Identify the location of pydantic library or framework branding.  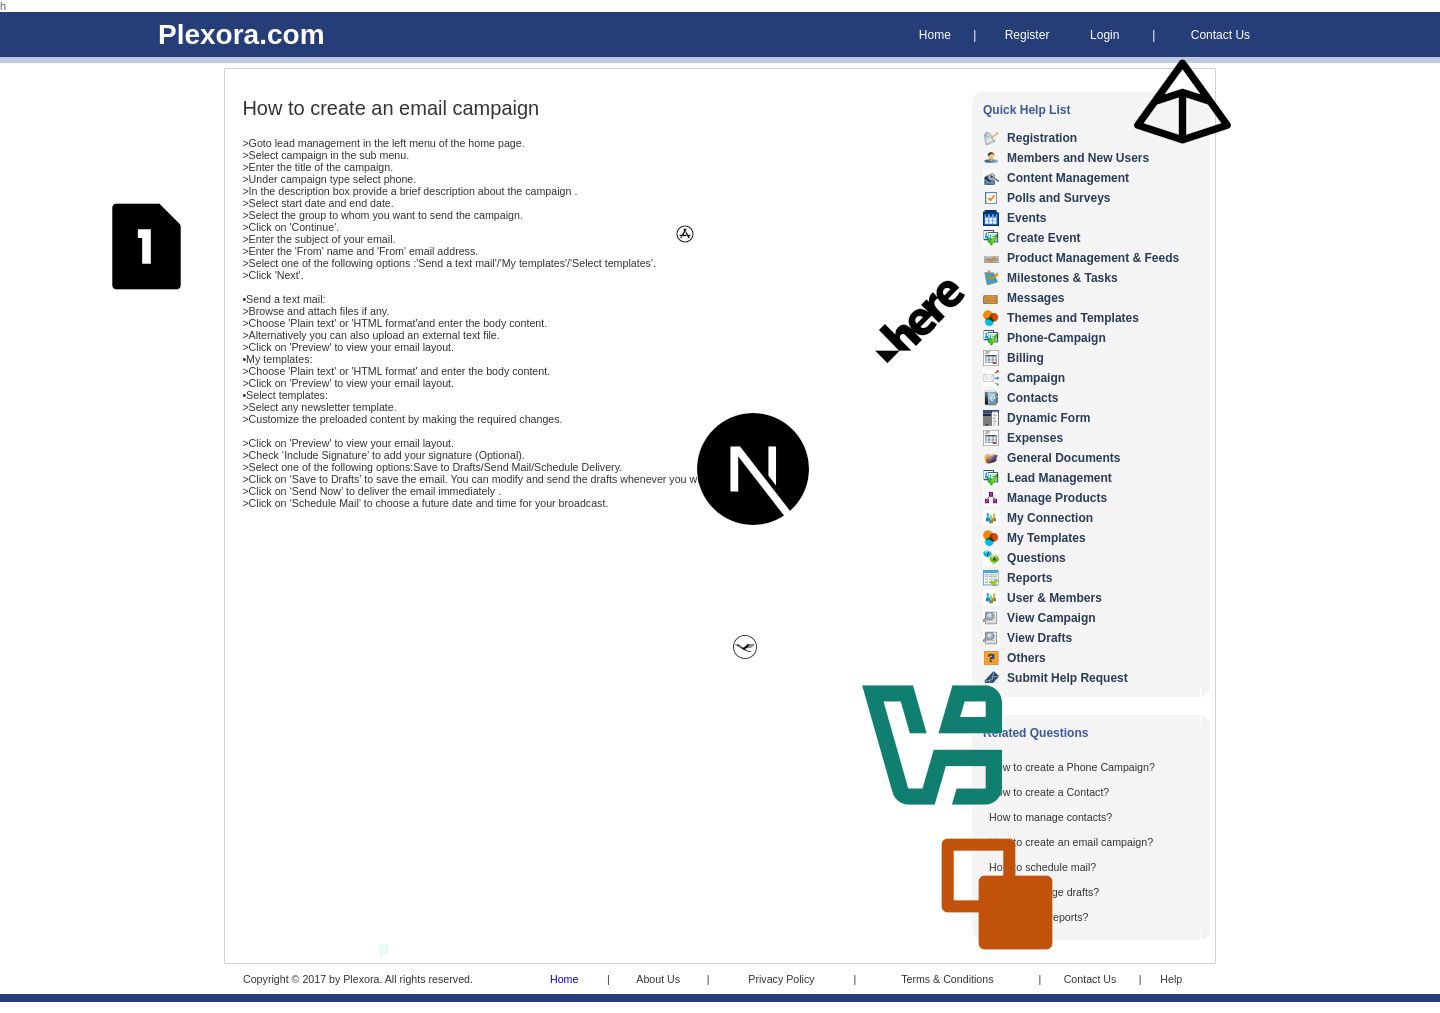
(1182, 101).